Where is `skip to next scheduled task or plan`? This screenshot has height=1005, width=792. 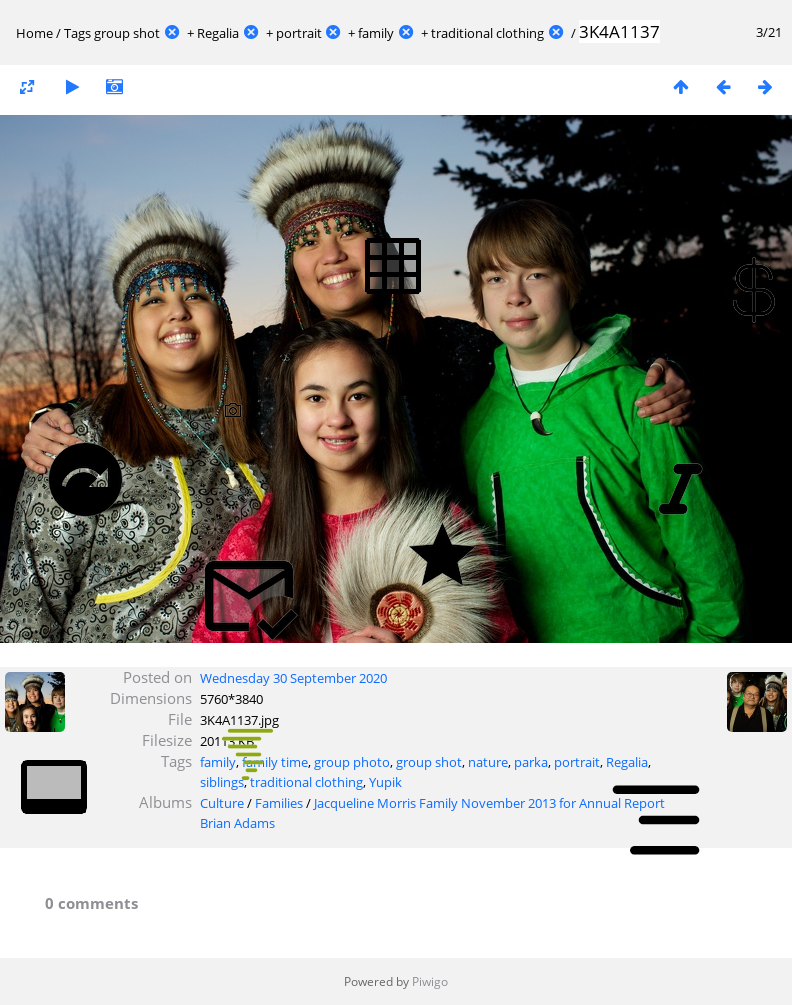
skip to next scheduled task or plan is located at coordinates (85, 479).